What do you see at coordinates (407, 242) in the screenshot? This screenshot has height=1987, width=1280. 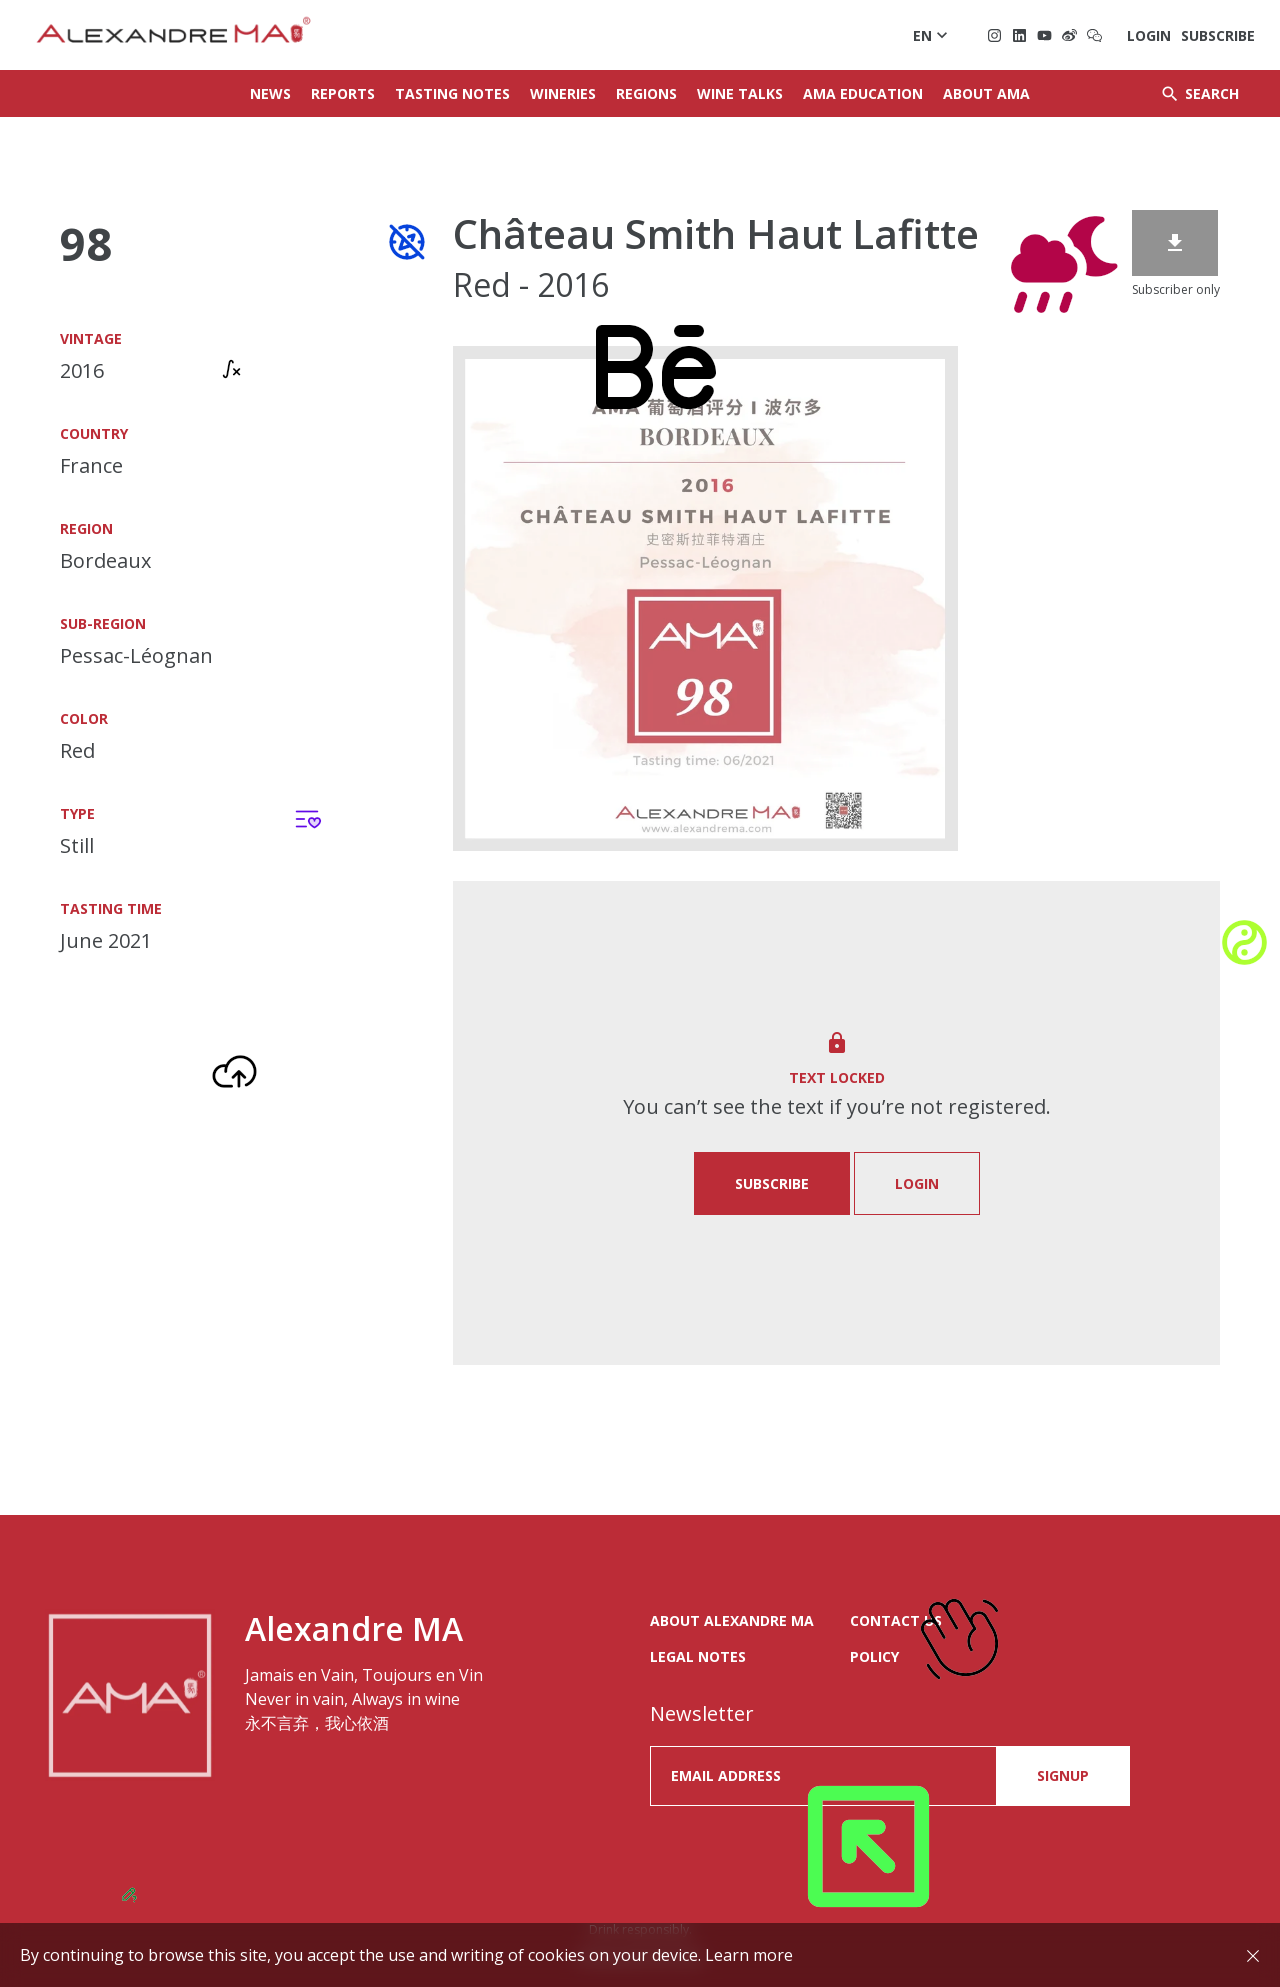 I see `compass or navigation feature disabled` at bounding box center [407, 242].